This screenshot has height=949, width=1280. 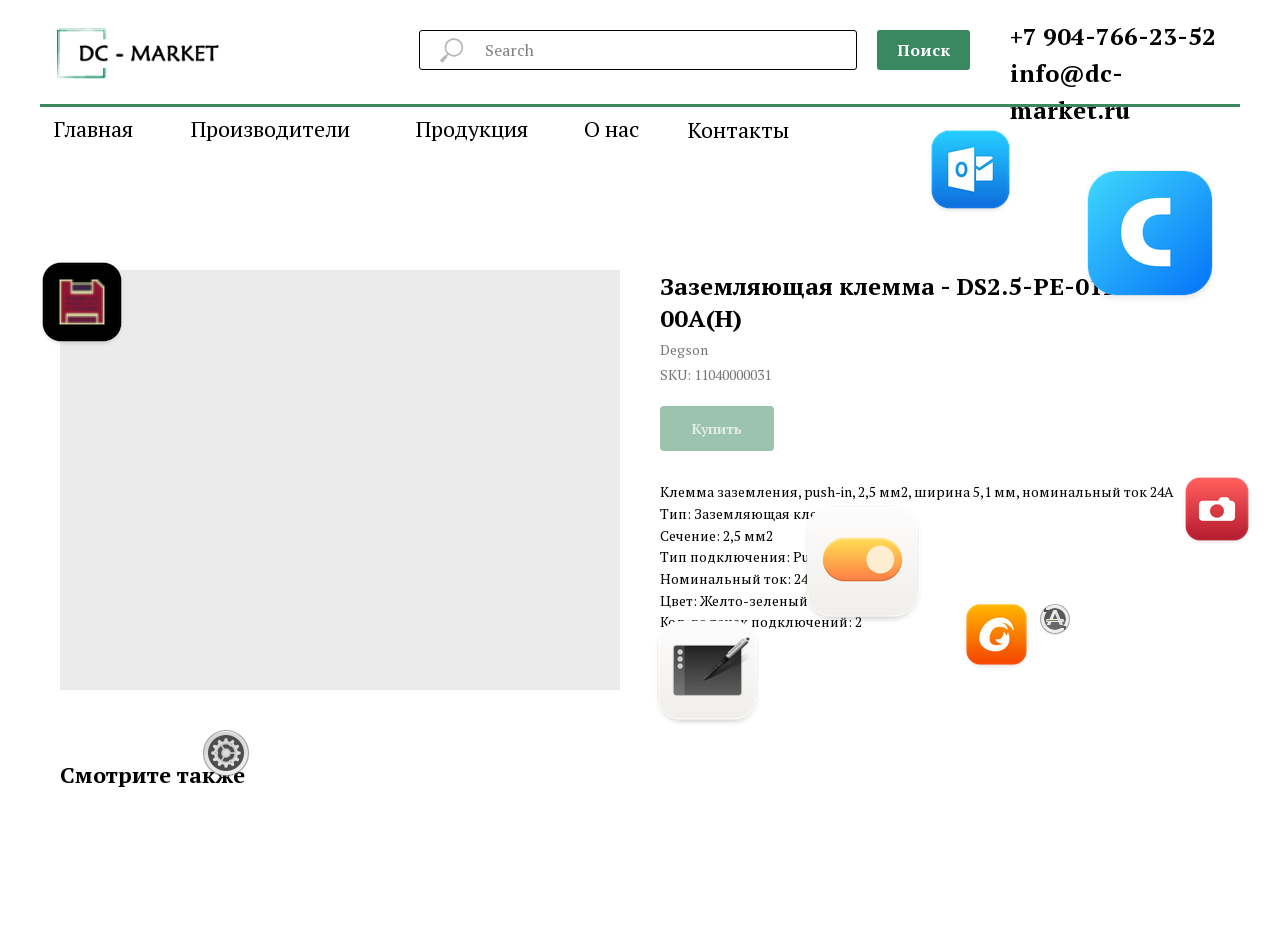 What do you see at coordinates (707, 670) in the screenshot?
I see `open tablet input settings` at bounding box center [707, 670].